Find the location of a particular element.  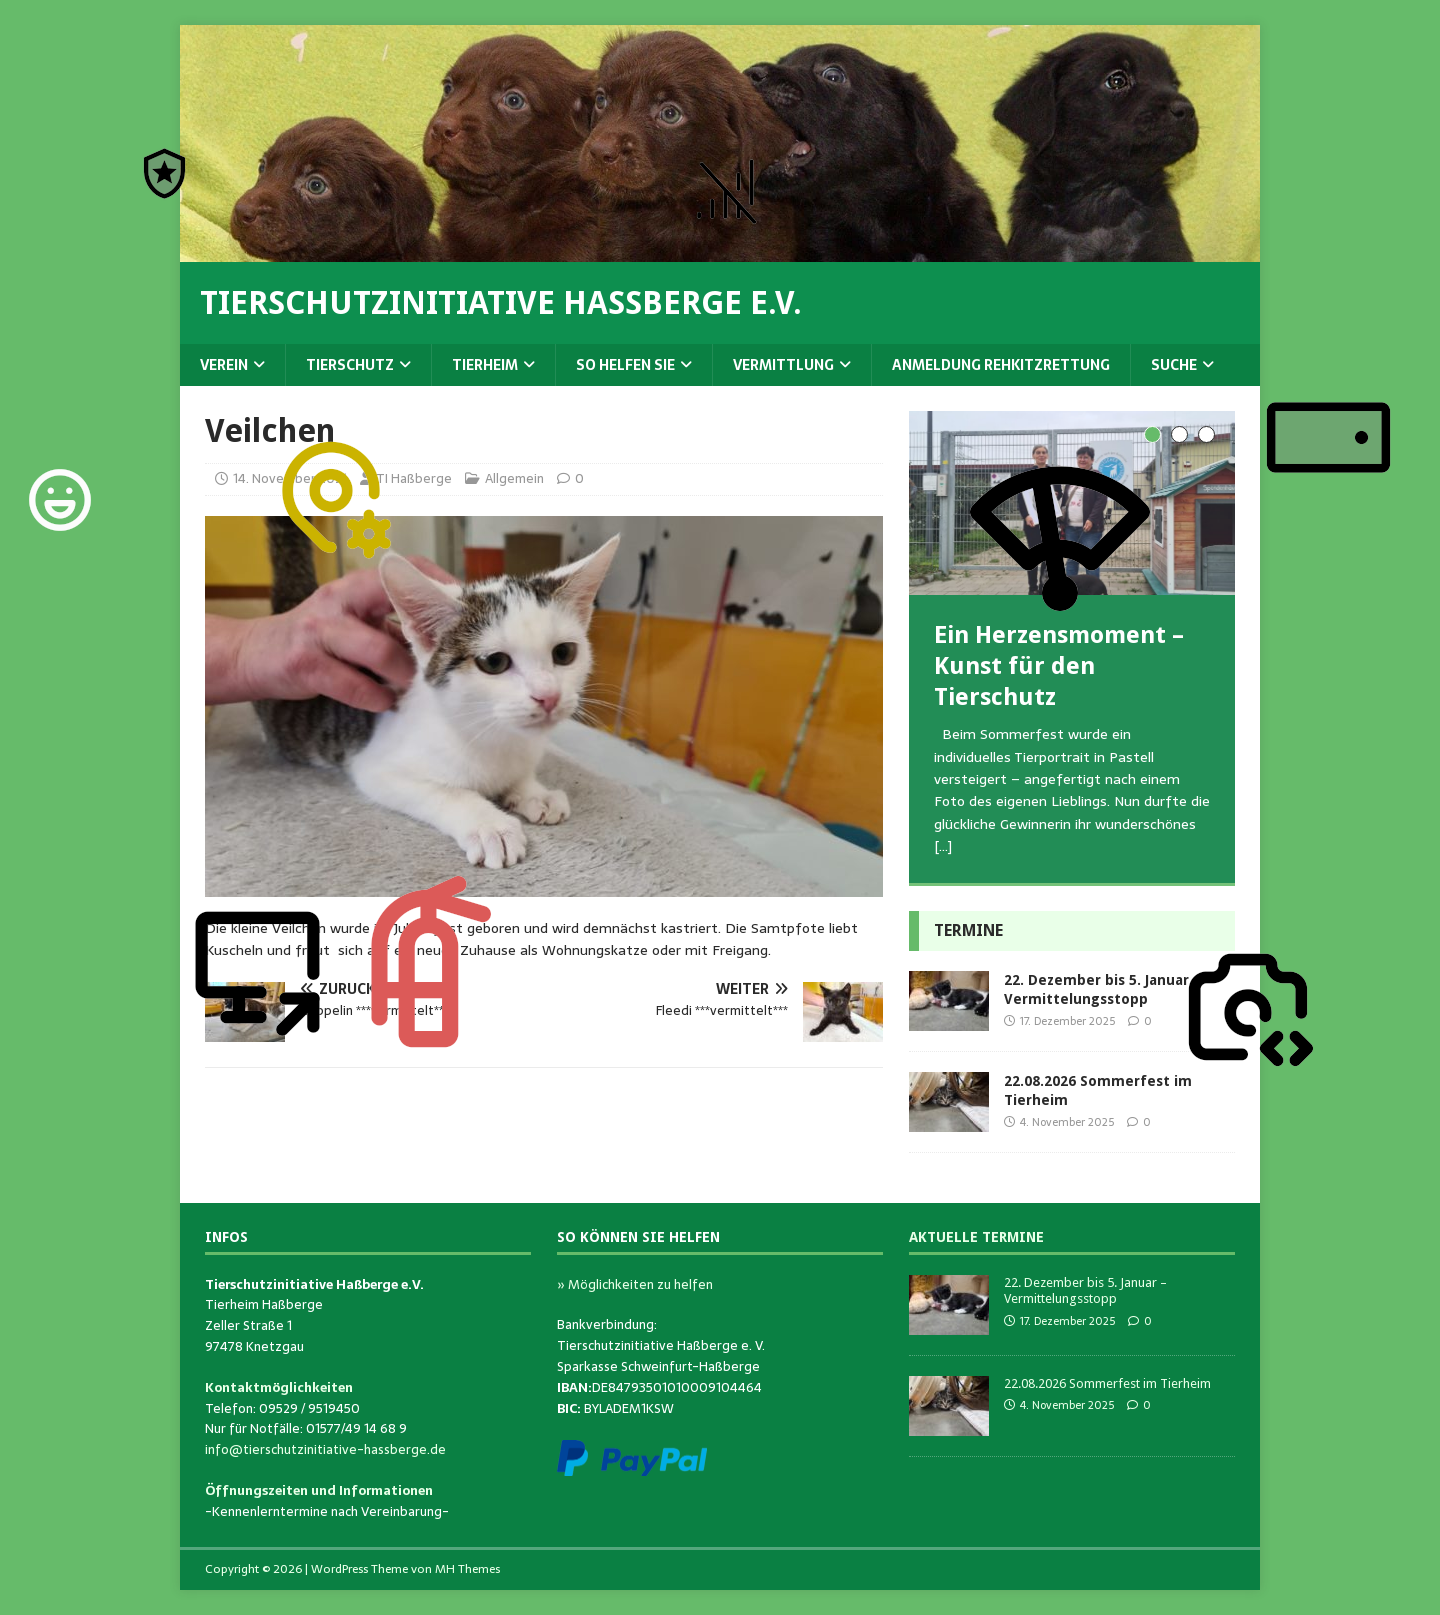

fire safety equipment indicator is located at coordinates (423, 963).